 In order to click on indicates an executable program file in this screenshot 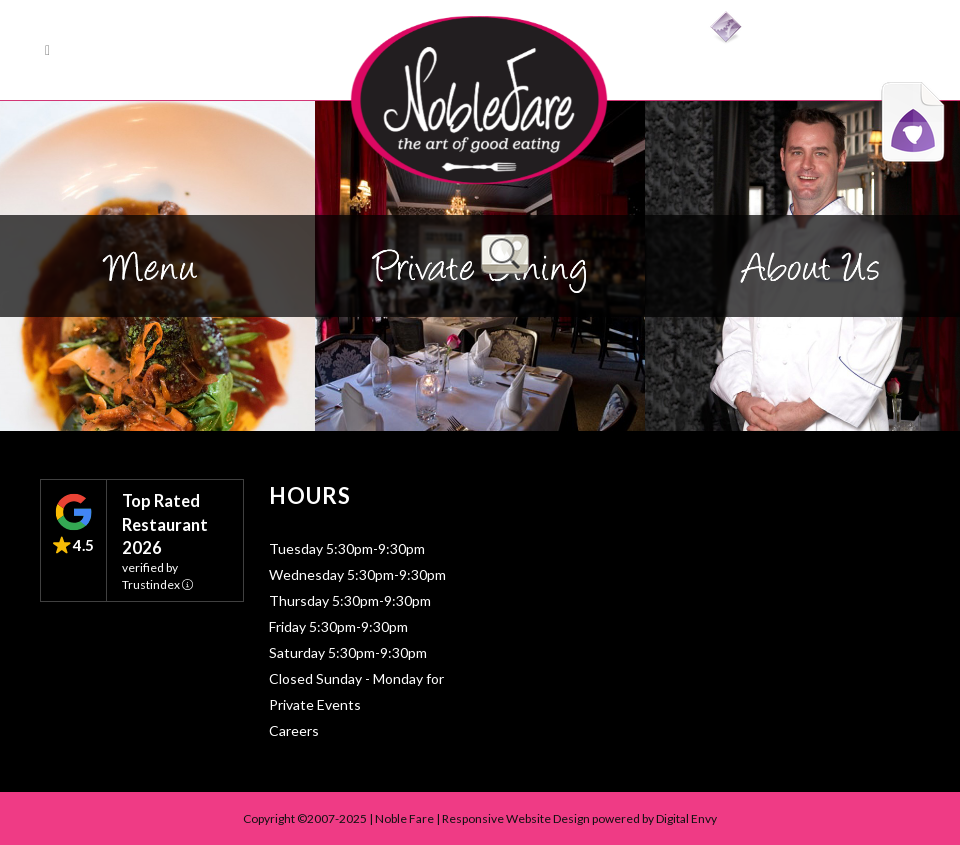, I will do `click(726, 27)`.